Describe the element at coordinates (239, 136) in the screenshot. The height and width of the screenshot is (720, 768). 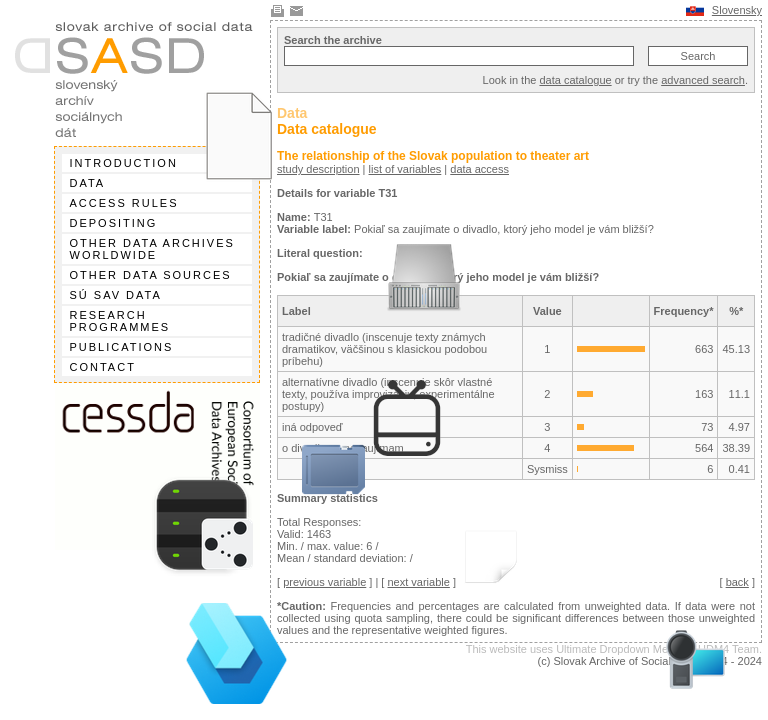
I see `a generic file or document` at that location.